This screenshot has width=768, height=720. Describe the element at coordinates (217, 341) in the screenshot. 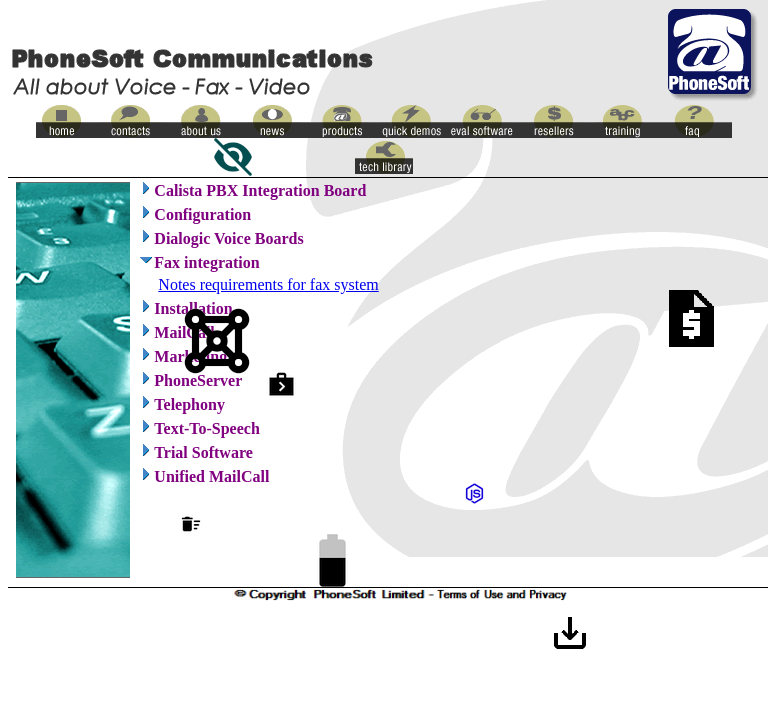

I see `view full network hierarchy` at that location.